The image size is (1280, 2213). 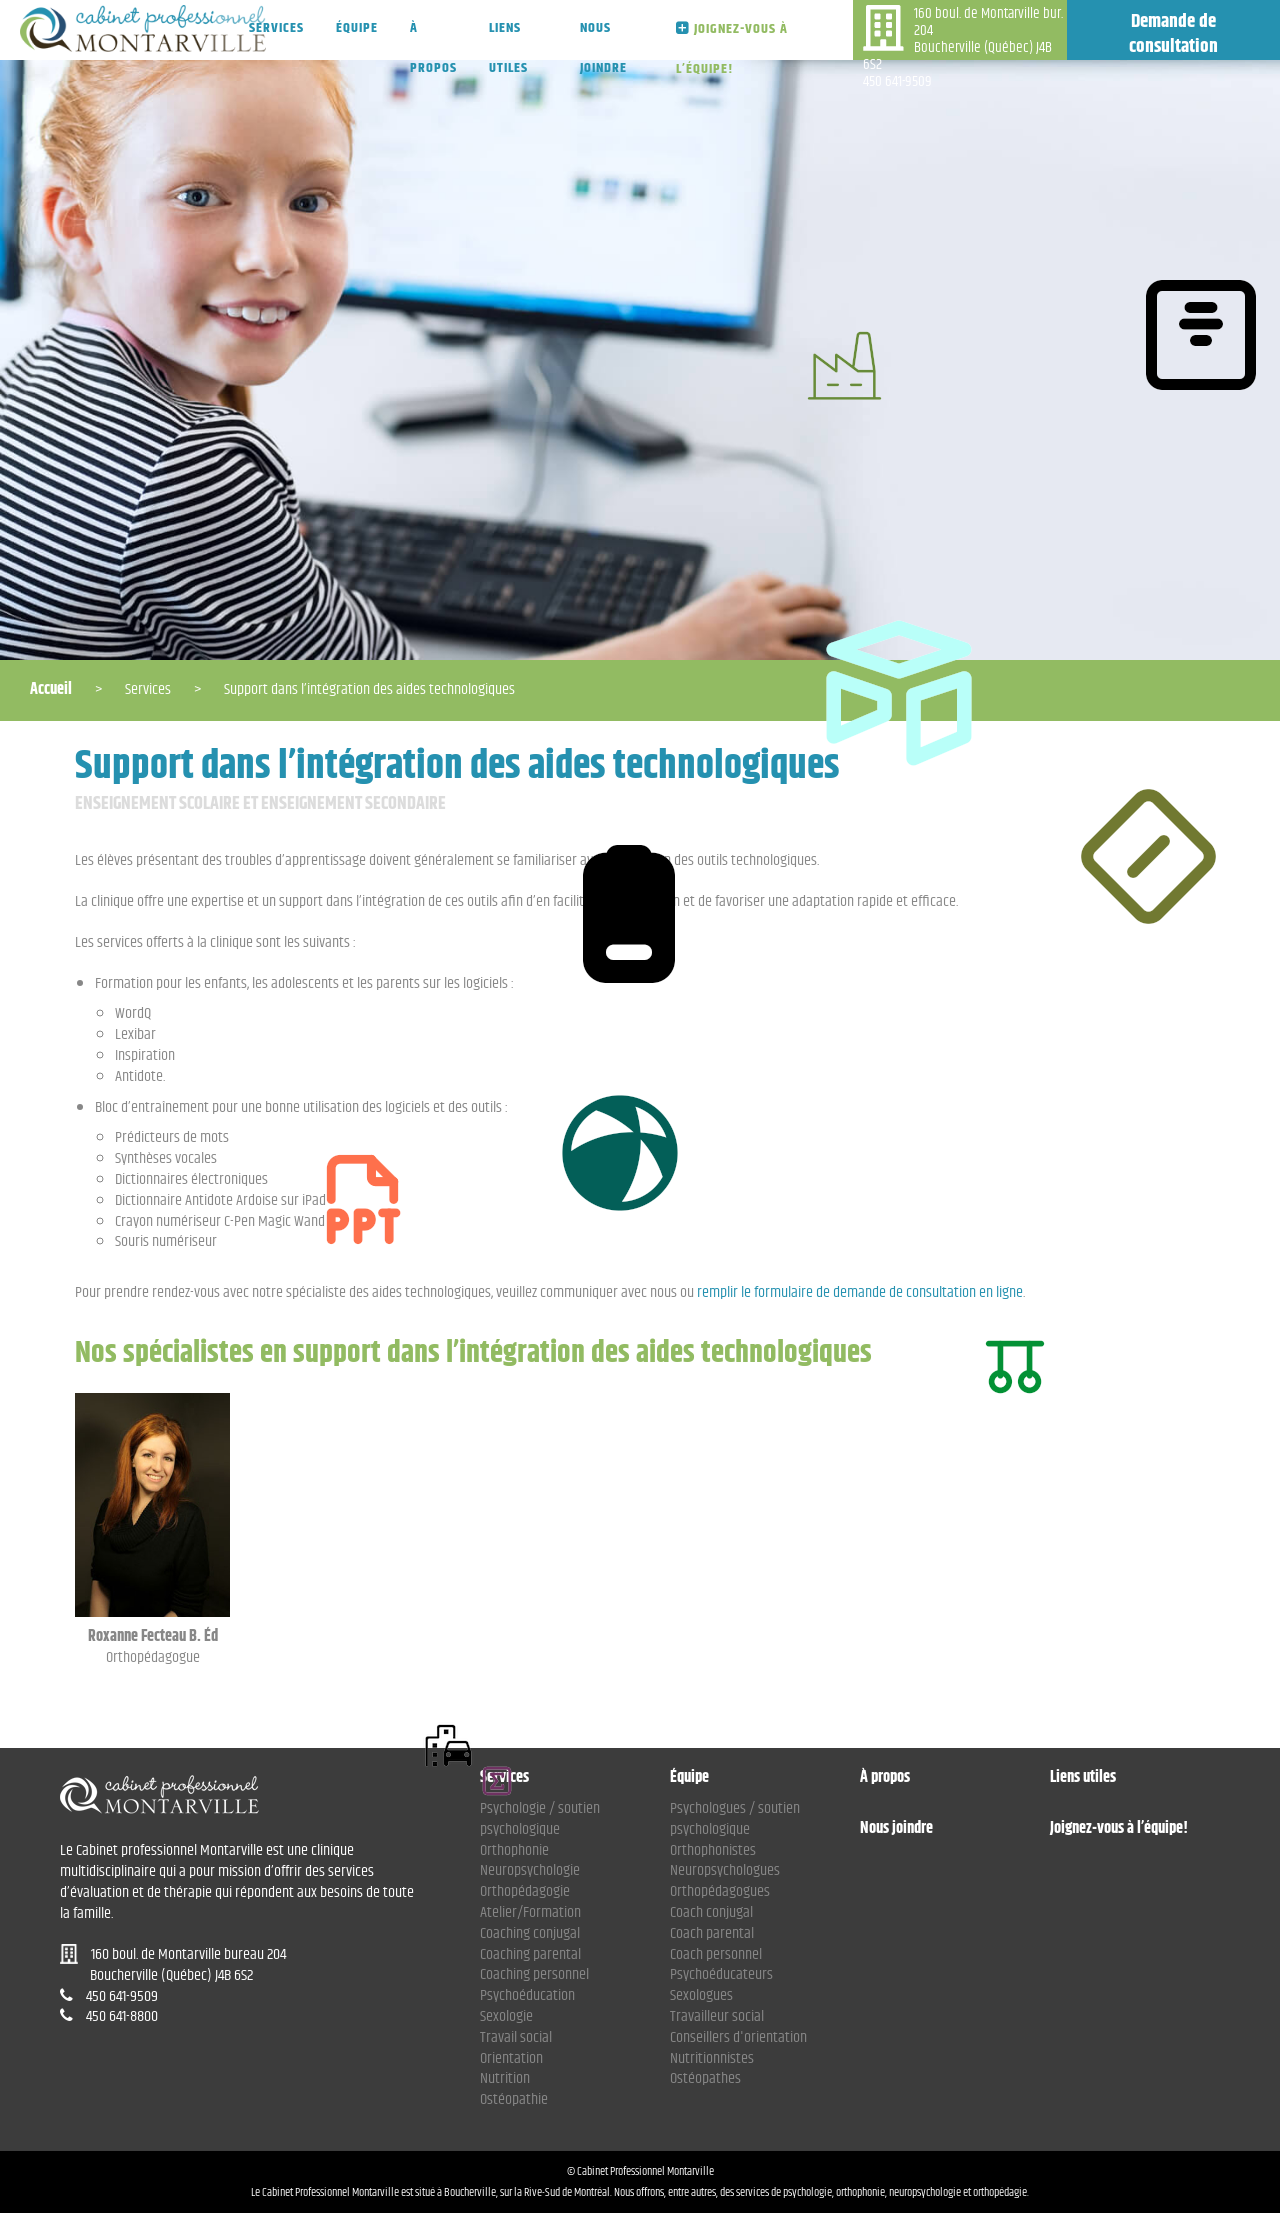 What do you see at coordinates (1201, 335) in the screenshot?
I see `align content to top center of container` at bounding box center [1201, 335].